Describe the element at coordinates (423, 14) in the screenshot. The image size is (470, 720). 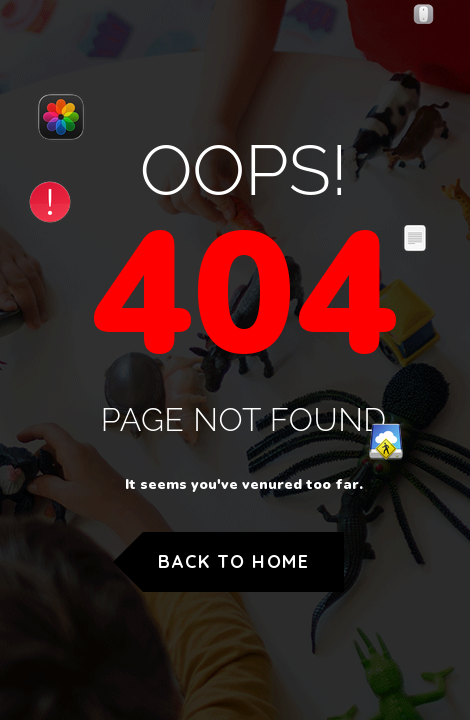
I see `open mouse settings and preferences` at that location.